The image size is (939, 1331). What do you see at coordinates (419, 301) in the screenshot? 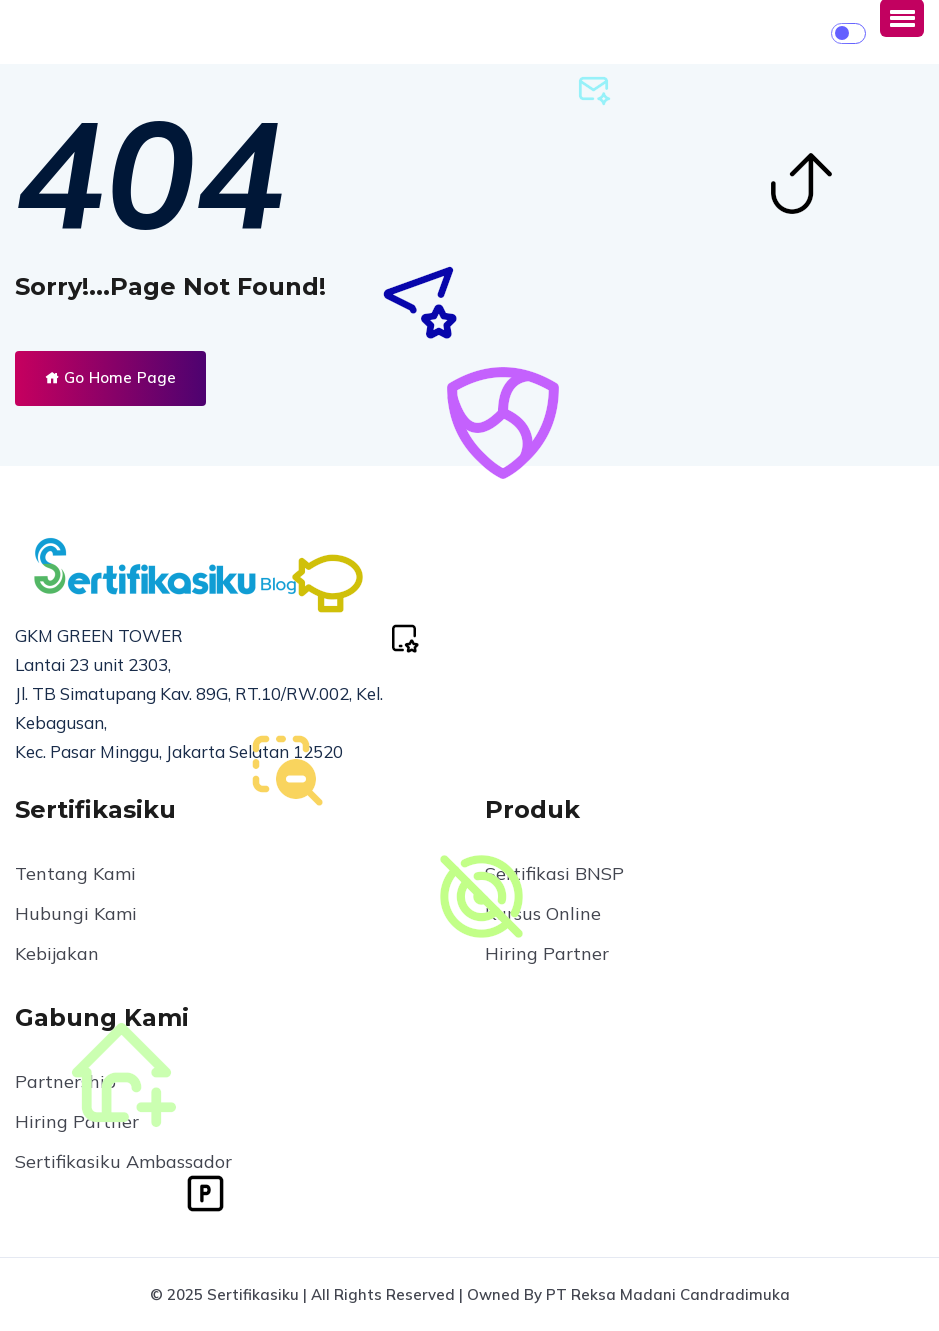
I see `mark a location as favorite` at bounding box center [419, 301].